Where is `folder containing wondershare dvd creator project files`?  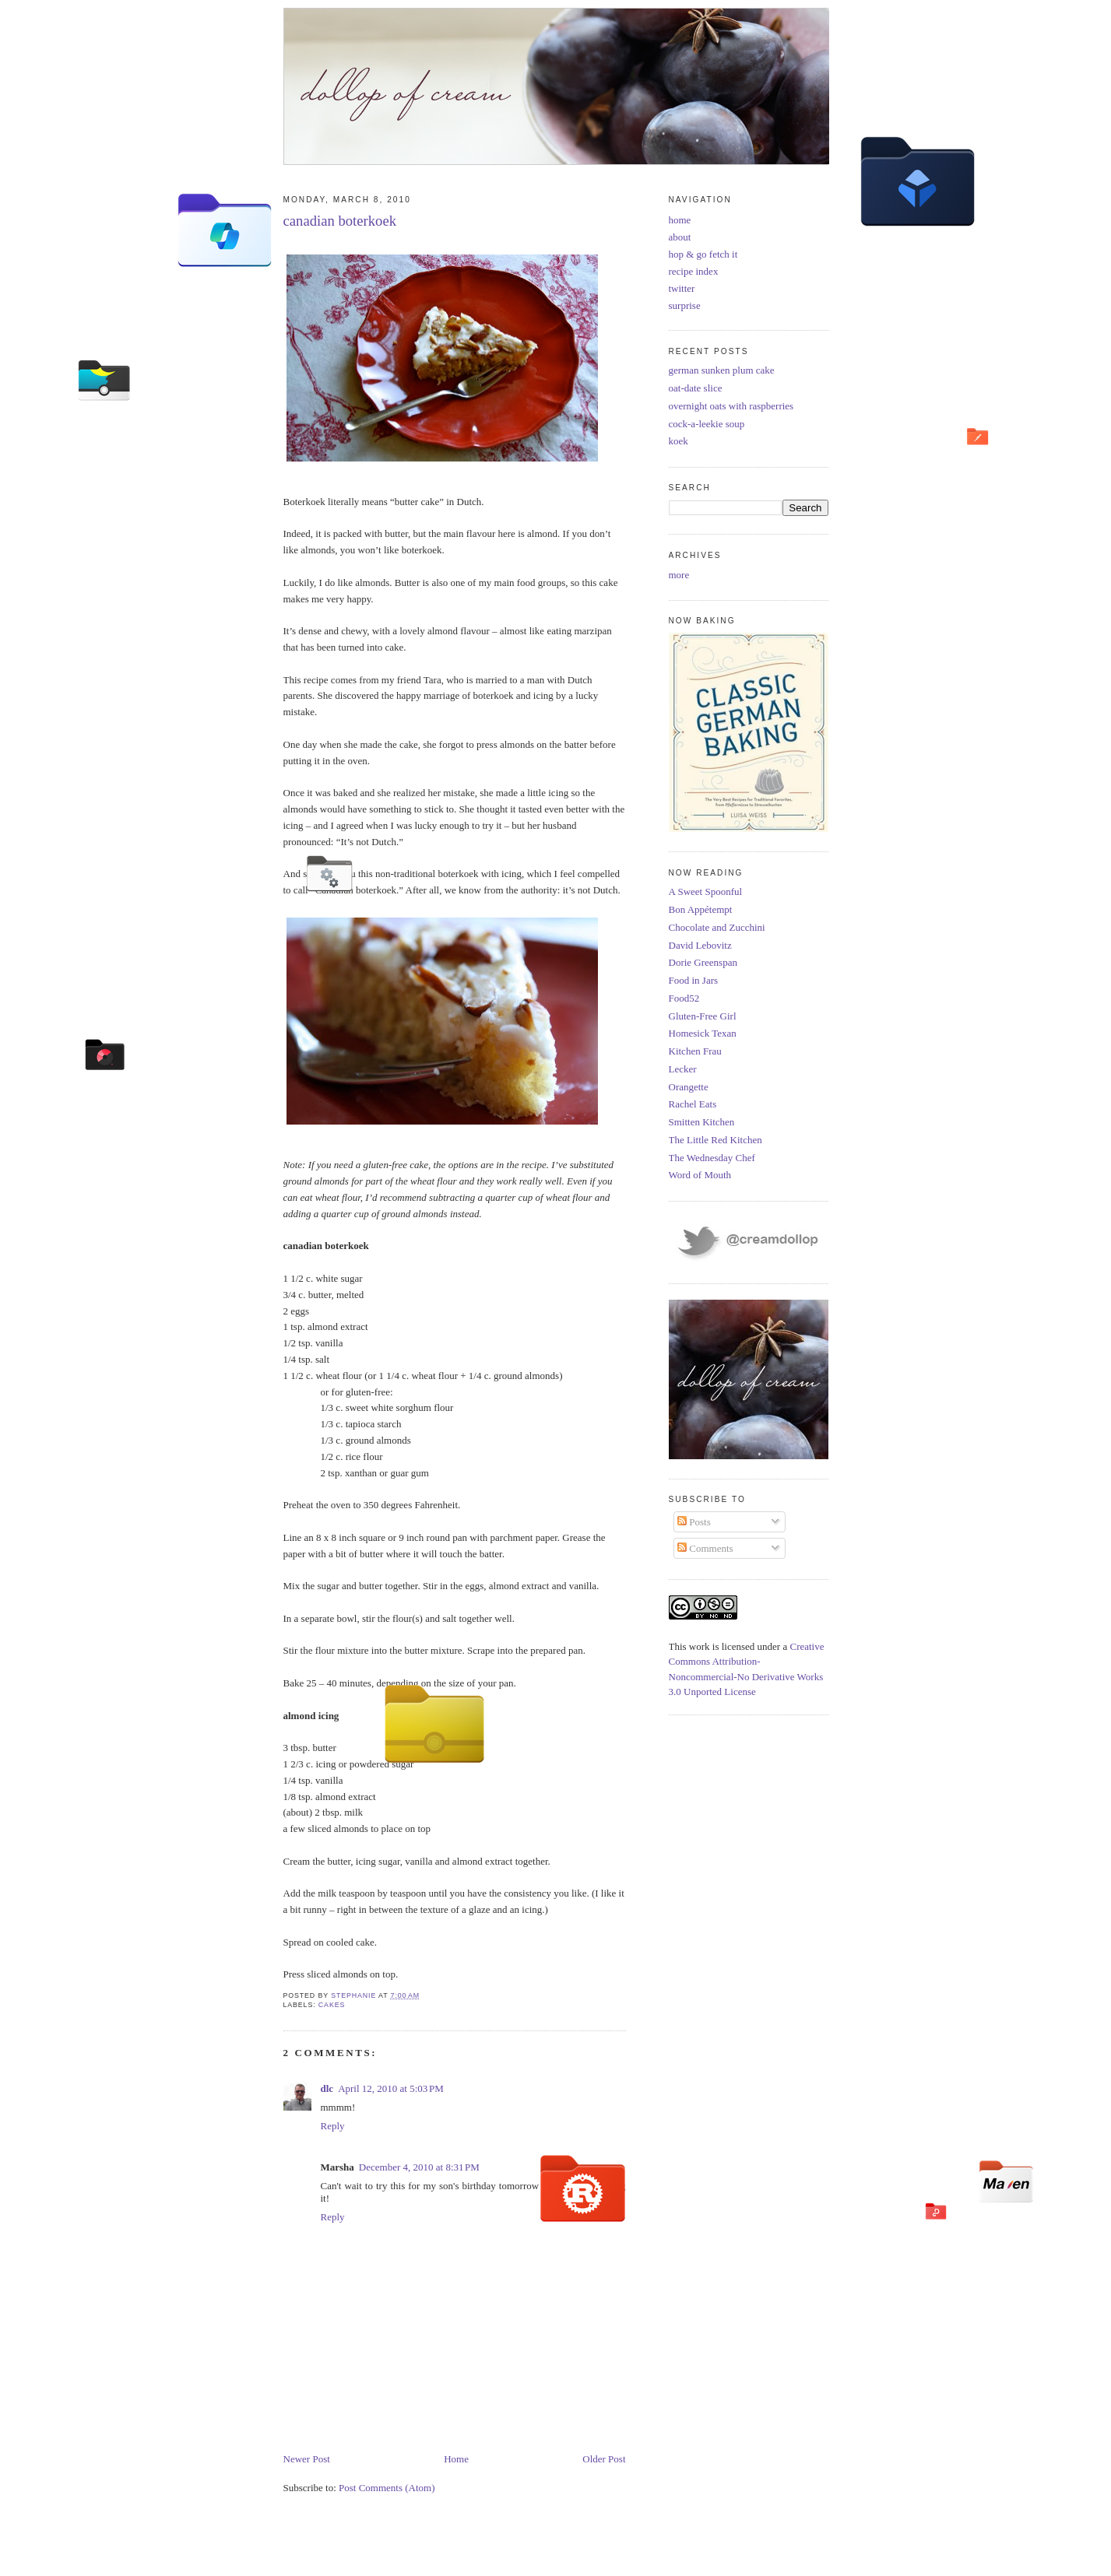 folder containing wondershare dvd creator project files is located at coordinates (104, 1055).